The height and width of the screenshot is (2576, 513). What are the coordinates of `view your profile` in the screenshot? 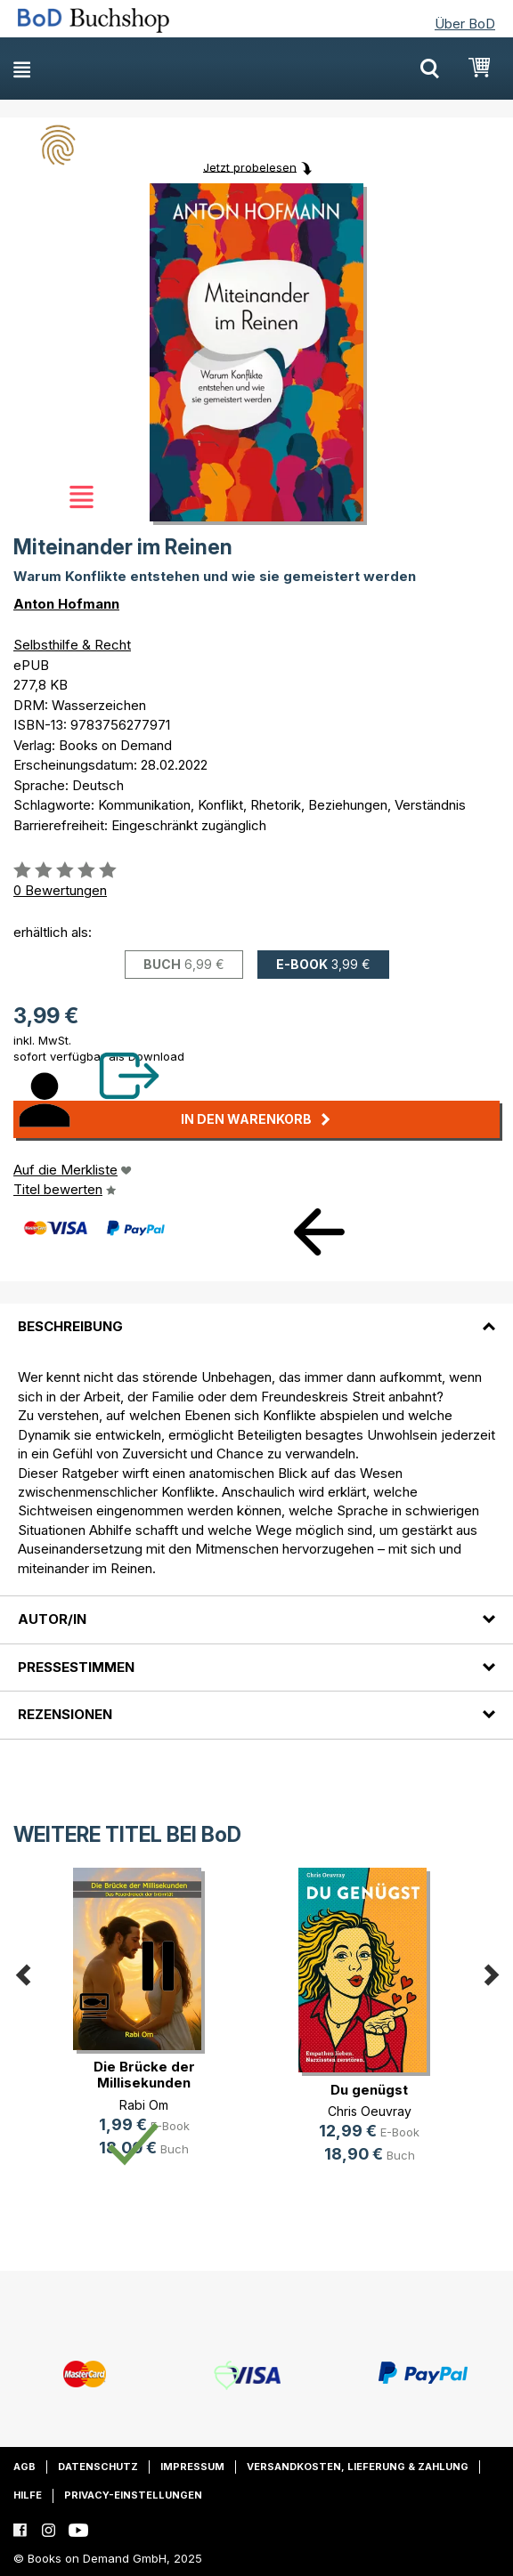 It's located at (45, 1100).